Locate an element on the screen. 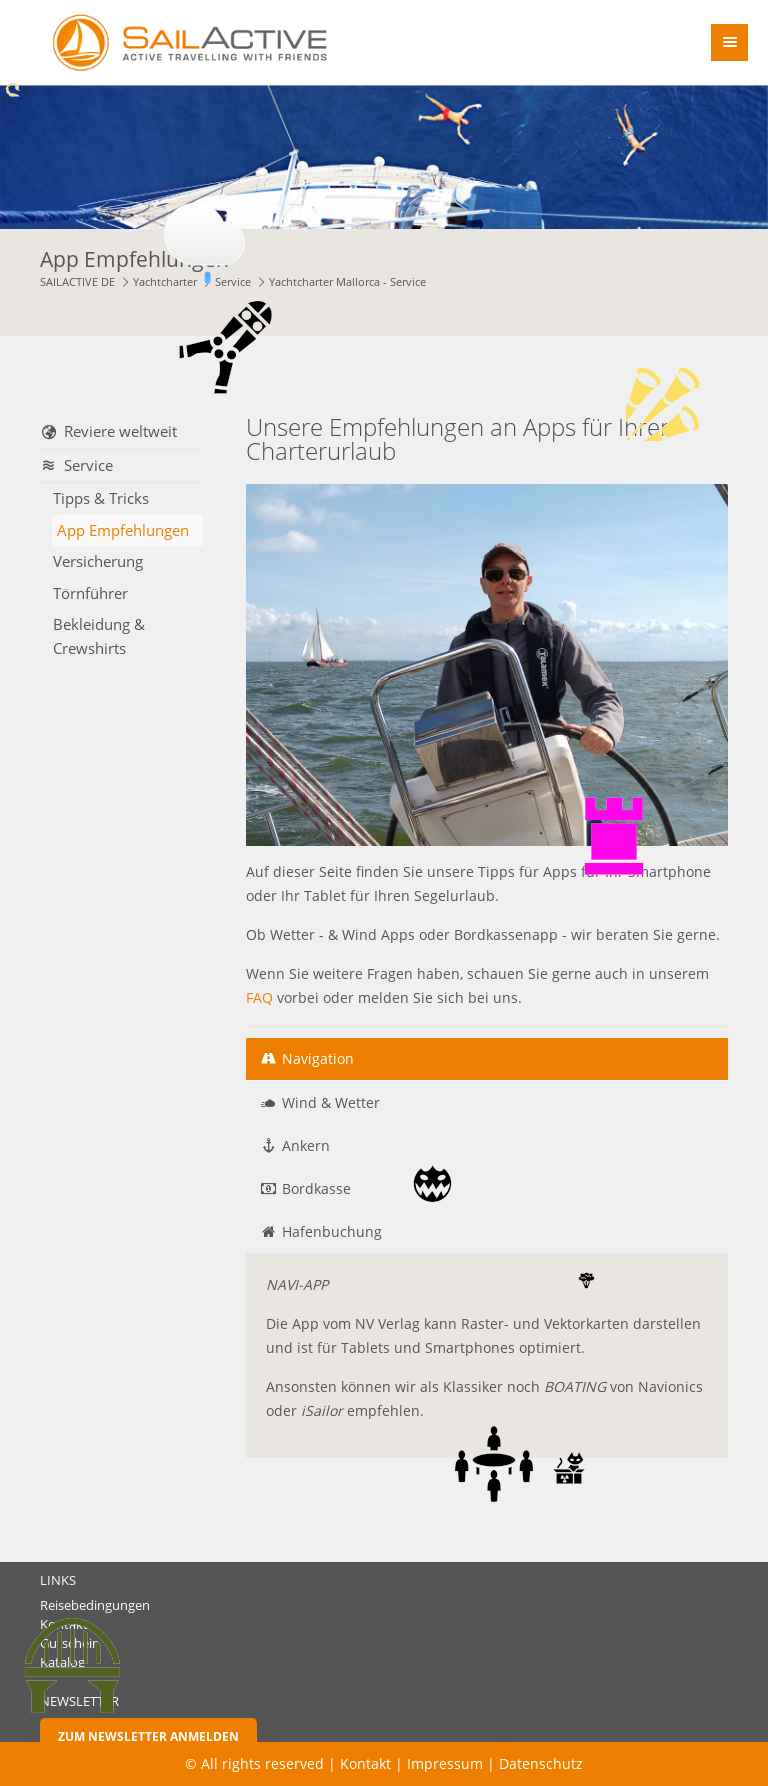 Image resolution: width=768 pixels, height=1786 pixels. access halloween or seasonal themed content is located at coordinates (432, 1184).